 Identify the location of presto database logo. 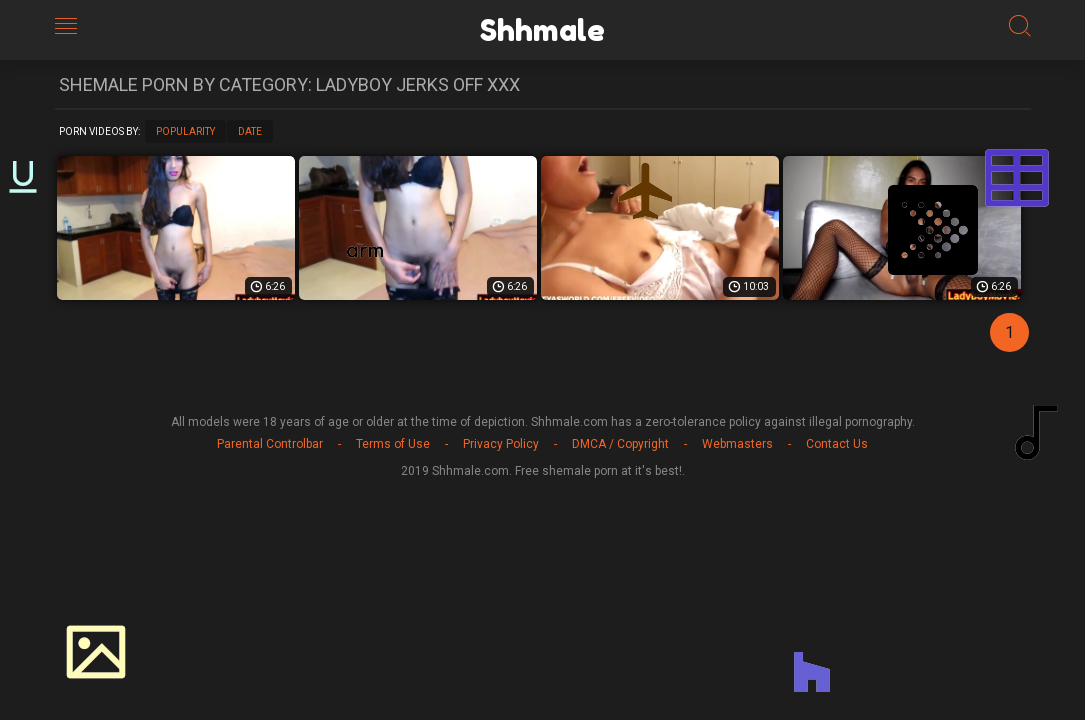
(933, 230).